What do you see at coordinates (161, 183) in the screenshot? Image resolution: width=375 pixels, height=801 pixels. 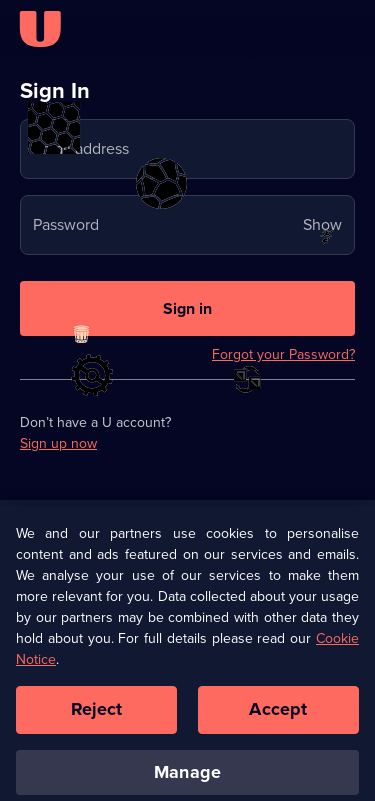 I see `stone or boulder game element` at bounding box center [161, 183].